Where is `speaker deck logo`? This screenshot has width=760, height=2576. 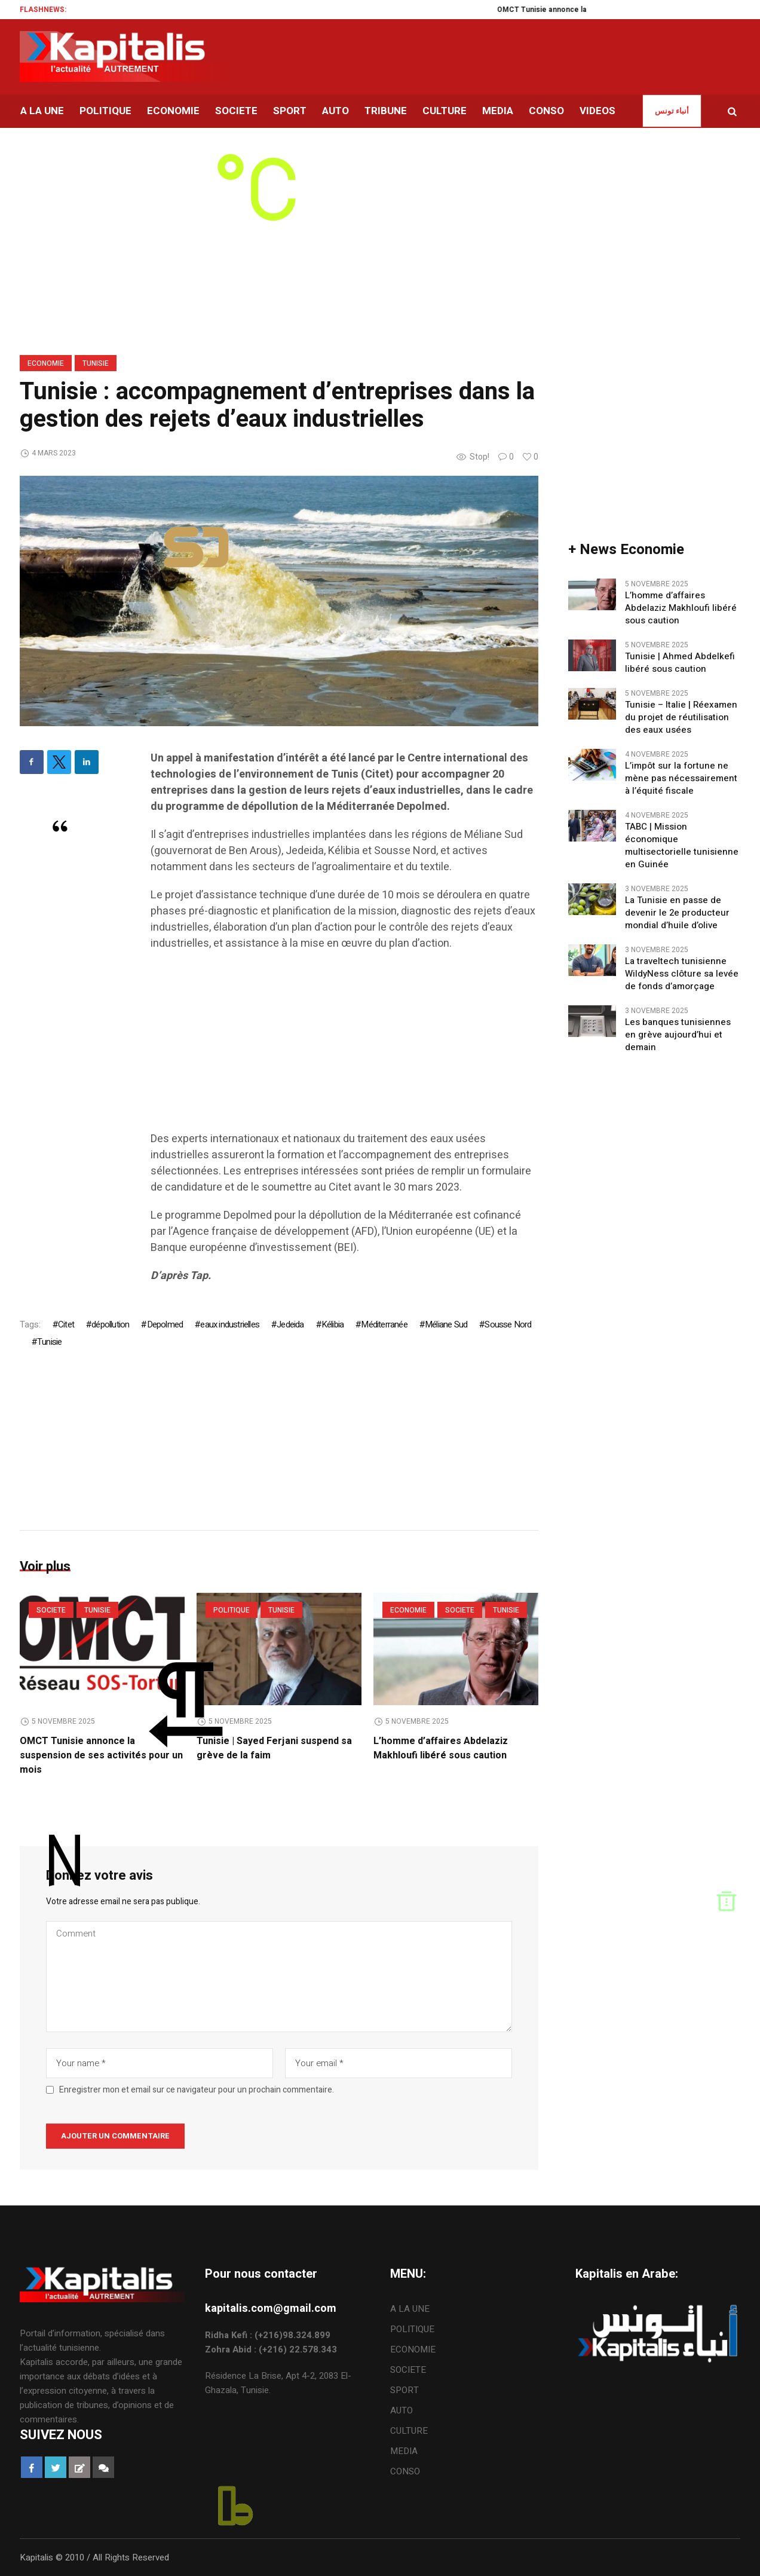
speaker deck logo is located at coordinates (196, 547).